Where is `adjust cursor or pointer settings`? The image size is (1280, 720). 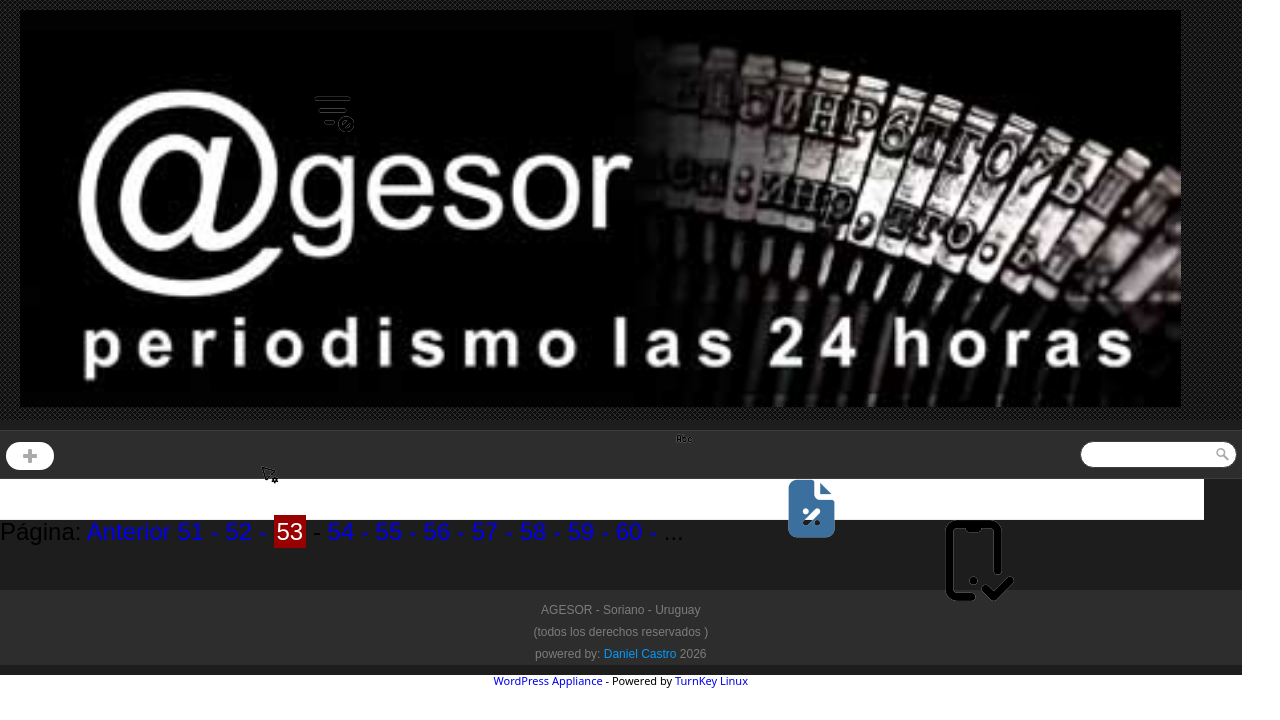
adjust cursor or pointer settings is located at coordinates (269, 474).